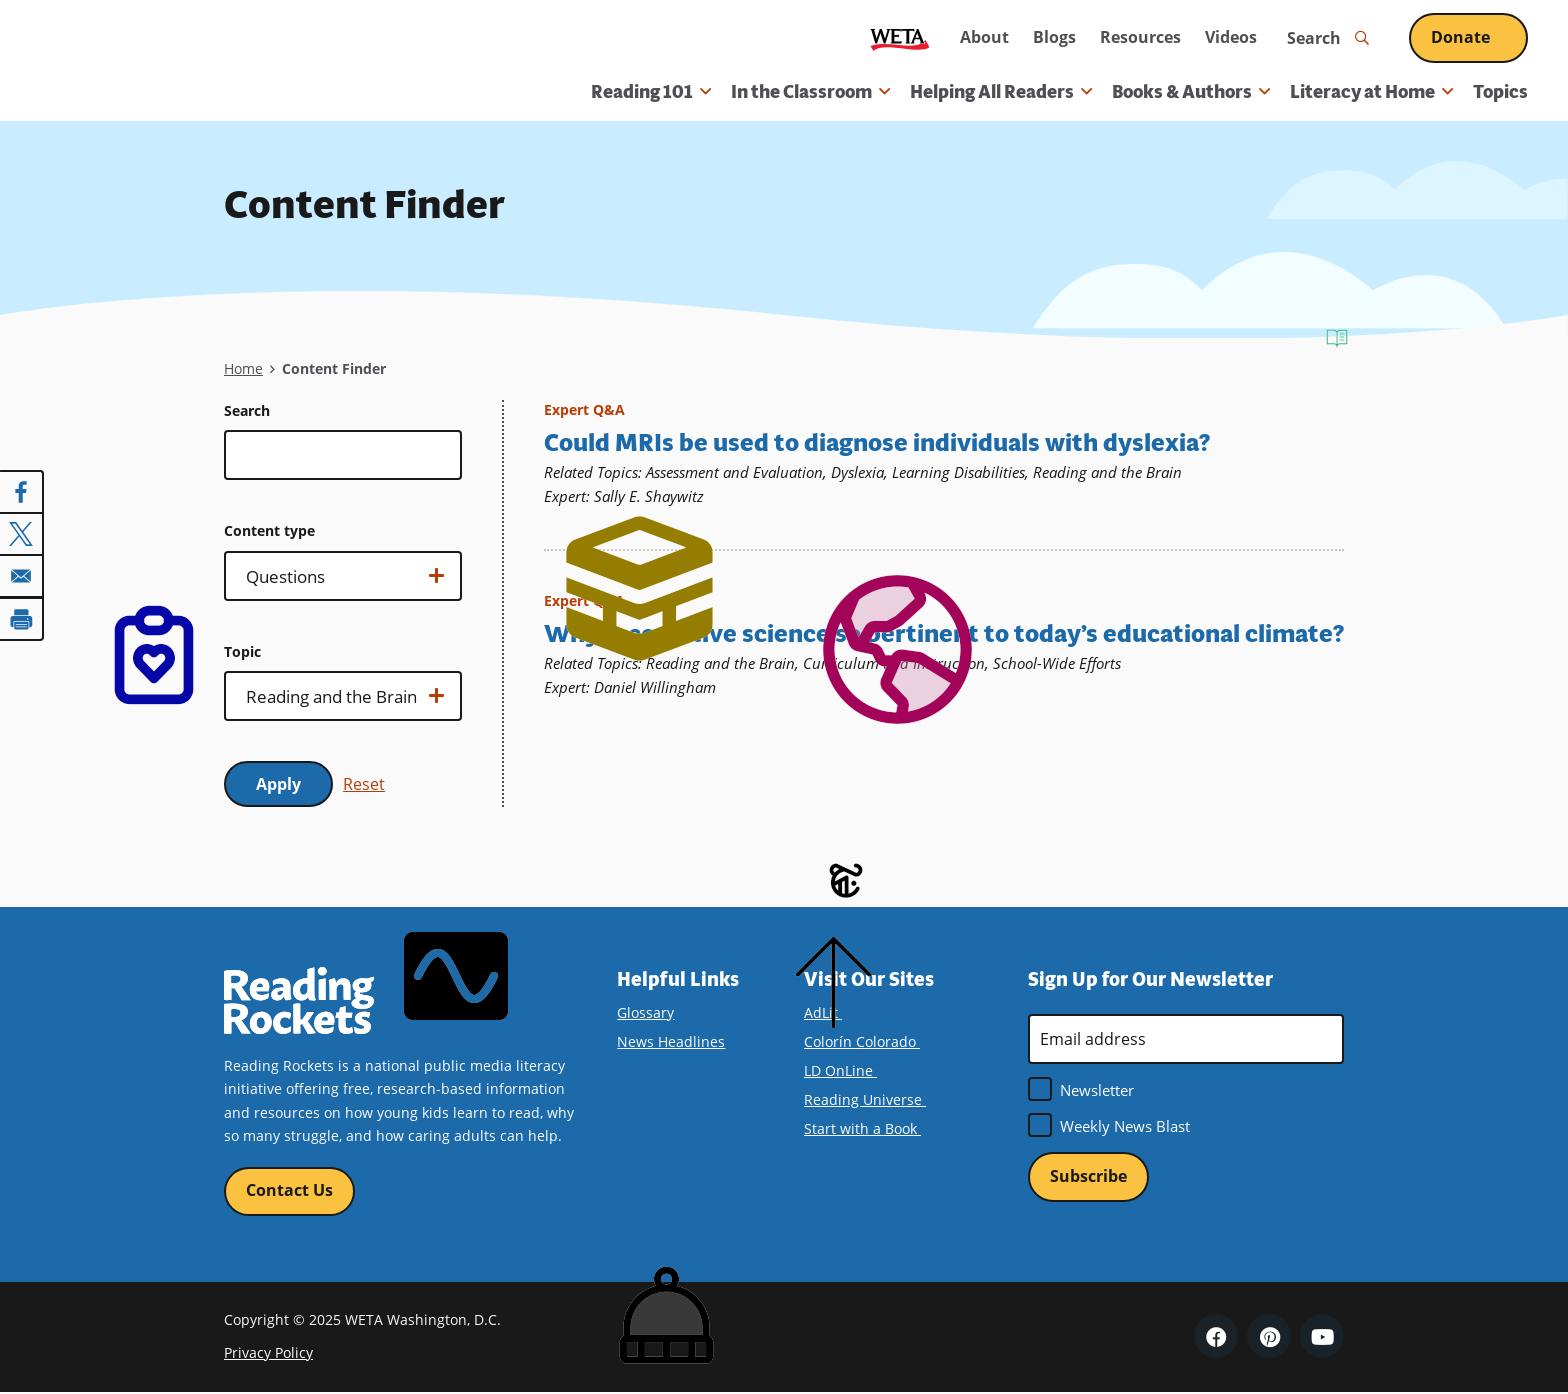 The height and width of the screenshot is (1394, 1568). What do you see at coordinates (833, 982) in the screenshot?
I see `scroll to top of page` at bounding box center [833, 982].